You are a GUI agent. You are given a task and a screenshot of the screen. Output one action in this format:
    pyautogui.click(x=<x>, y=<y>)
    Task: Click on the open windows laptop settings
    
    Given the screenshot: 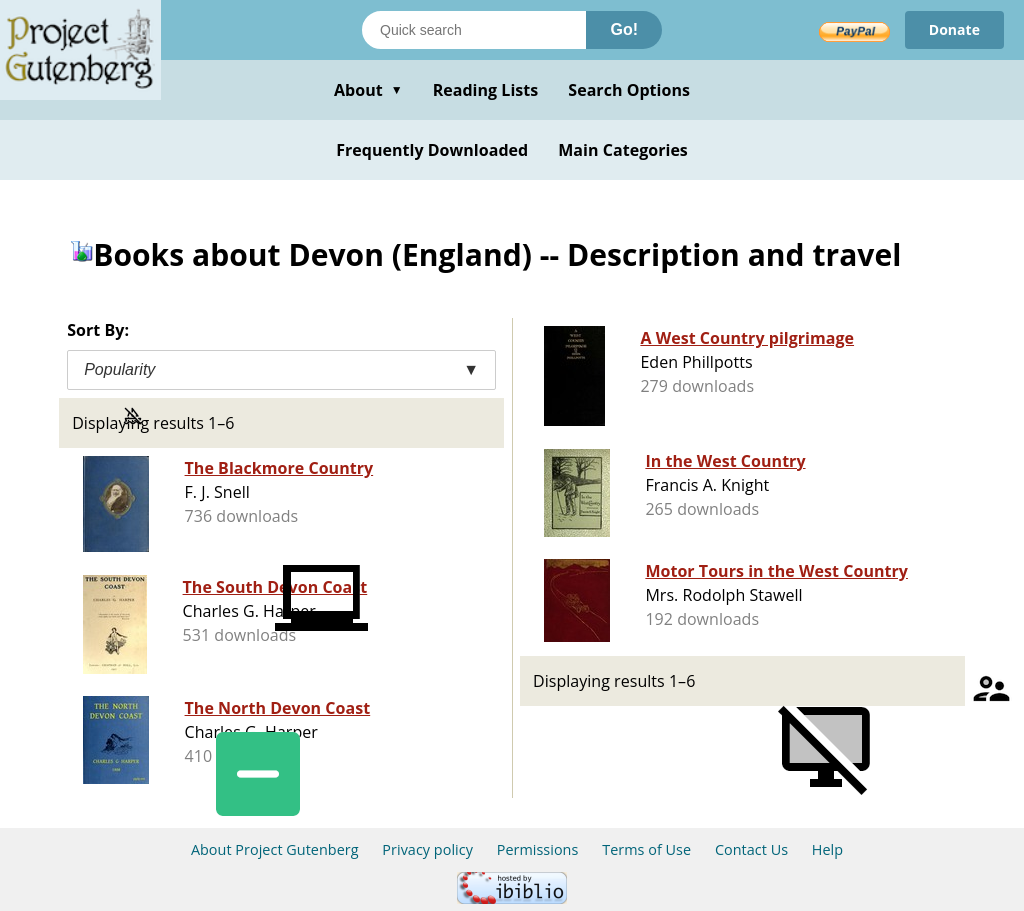 What is the action you would take?
    pyautogui.click(x=321, y=599)
    